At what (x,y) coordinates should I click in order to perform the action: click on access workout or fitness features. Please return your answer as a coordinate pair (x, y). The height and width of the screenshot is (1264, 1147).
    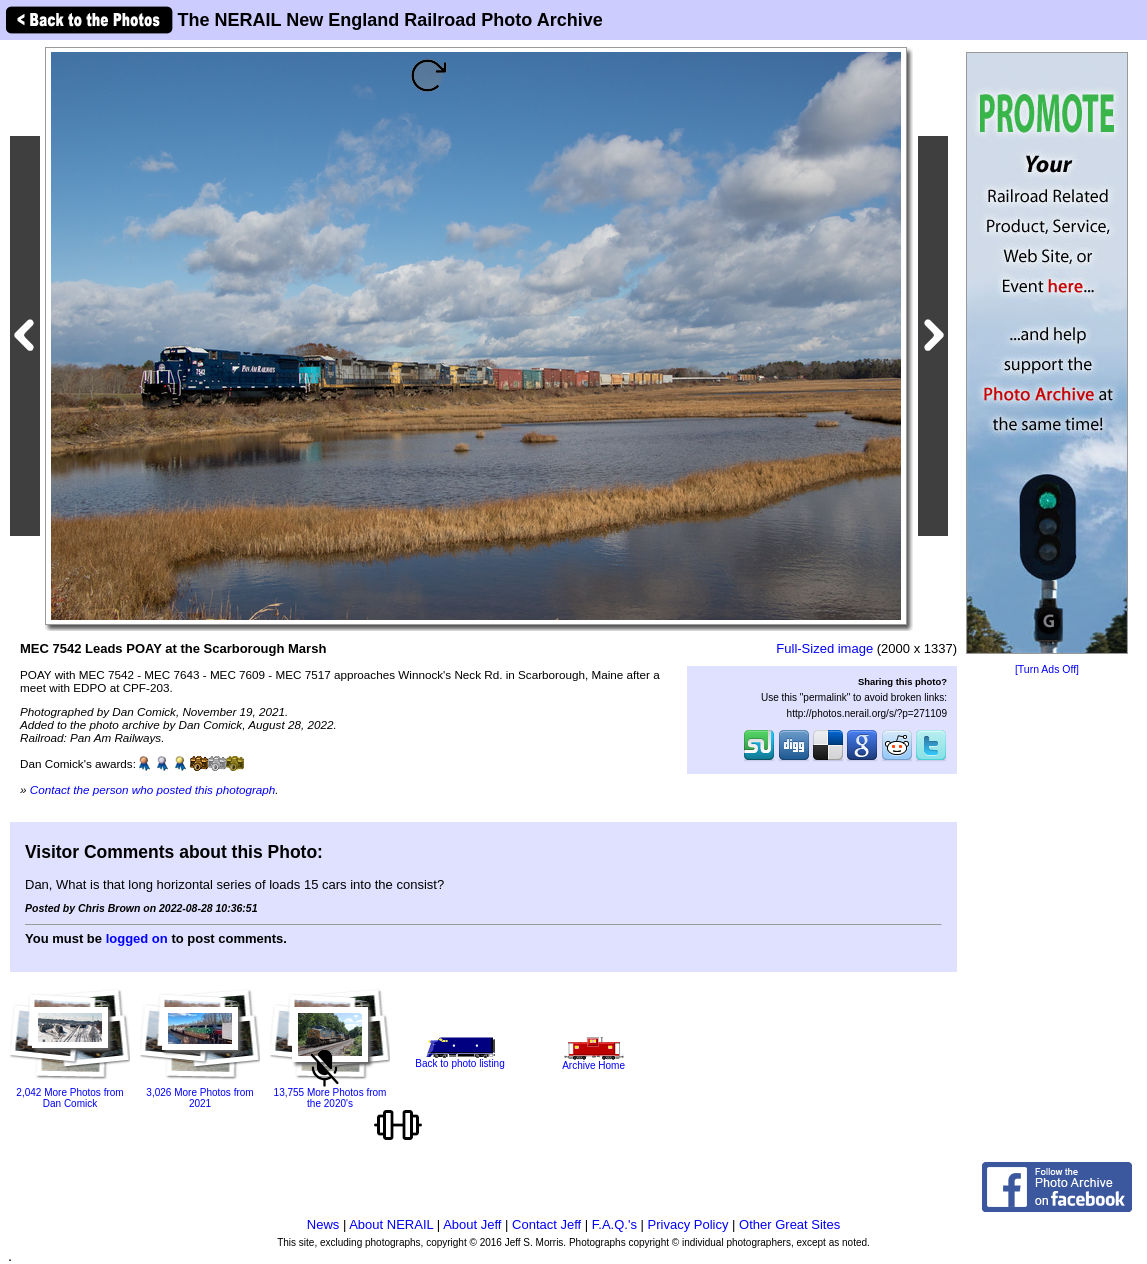
    Looking at the image, I should click on (398, 1125).